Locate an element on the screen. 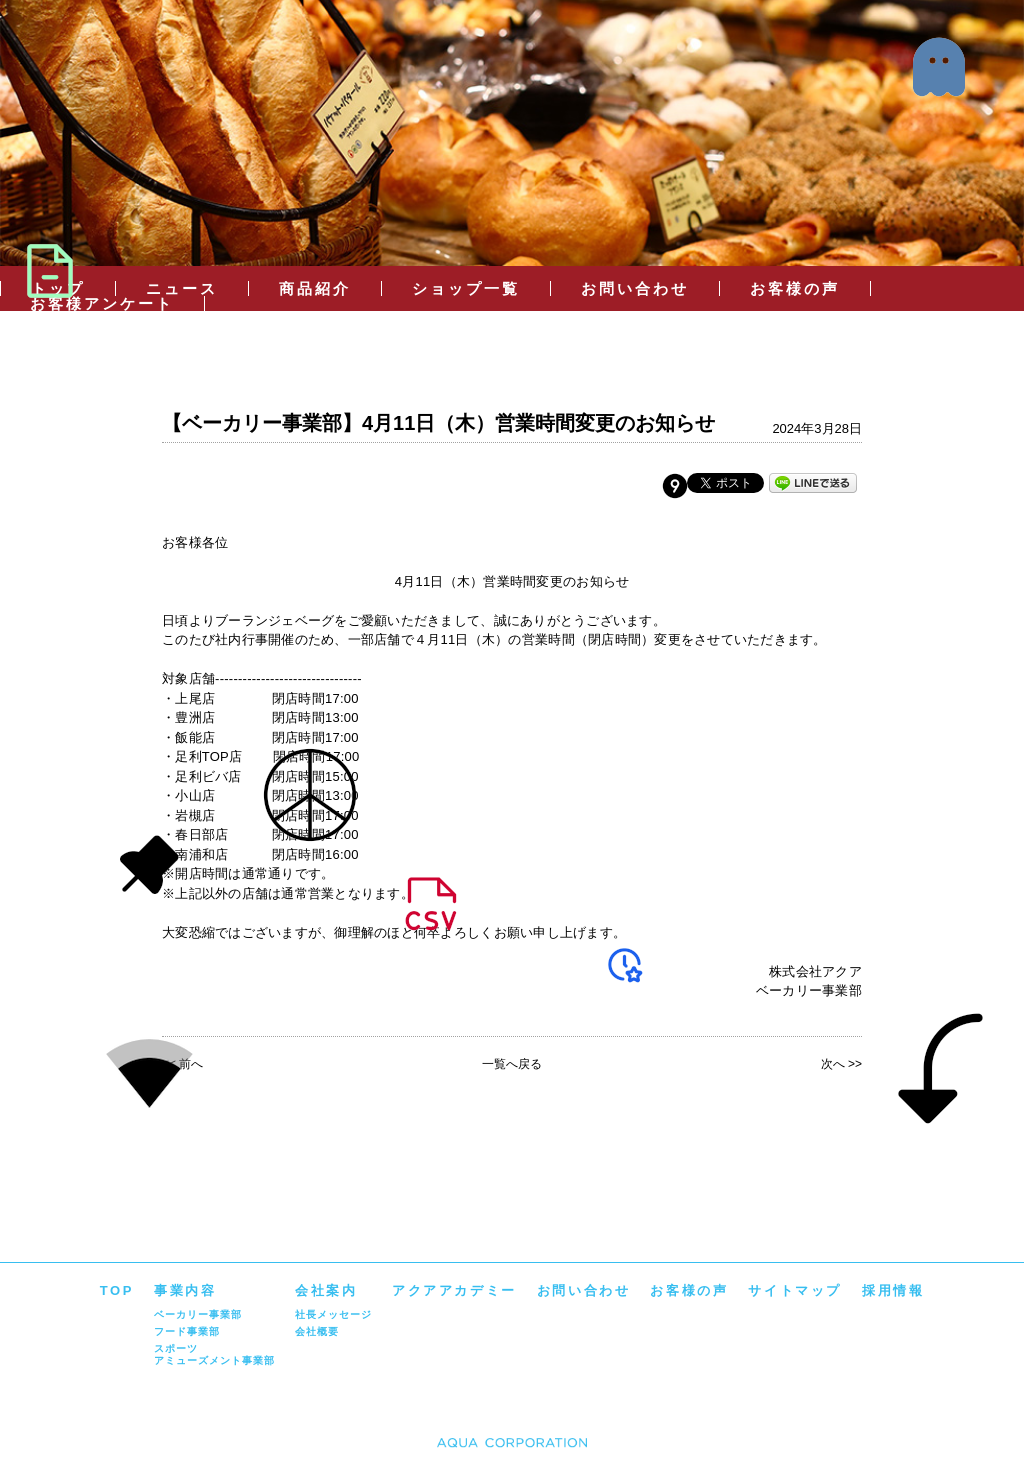  go back and down in navigation is located at coordinates (940, 1068).